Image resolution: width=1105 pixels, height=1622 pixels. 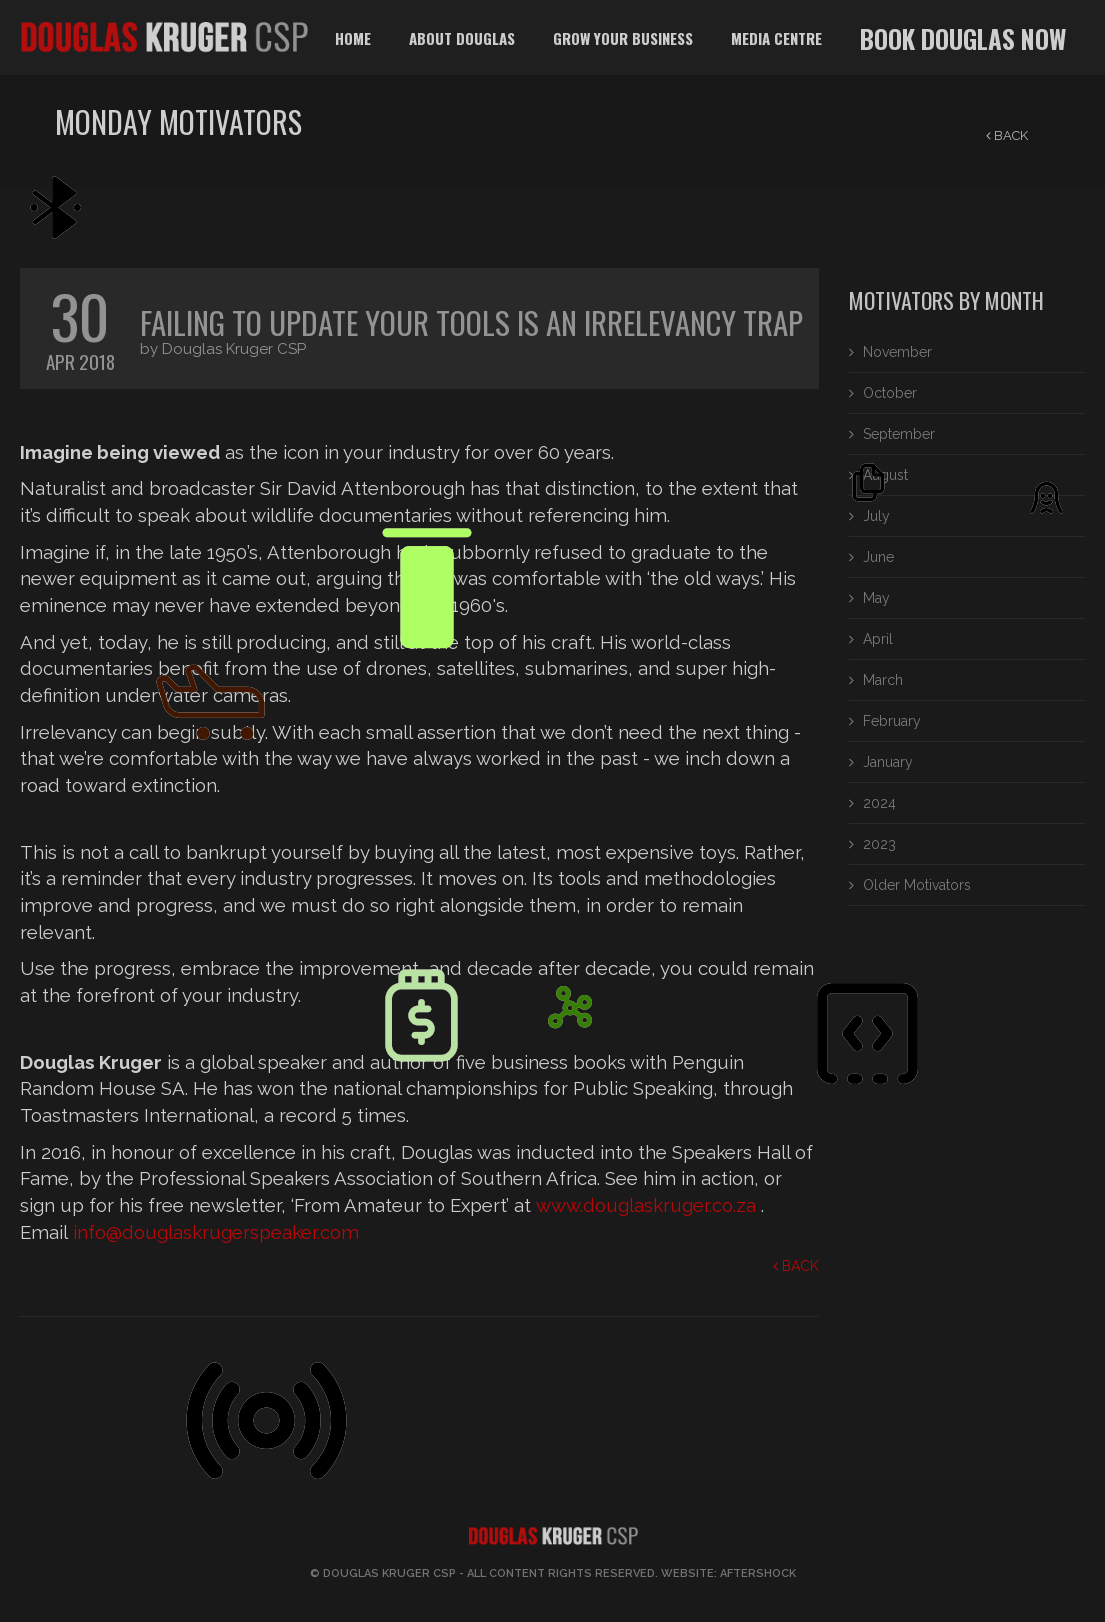 What do you see at coordinates (54, 207) in the screenshot?
I see `indicates an active bluetooth connection` at bounding box center [54, 207].